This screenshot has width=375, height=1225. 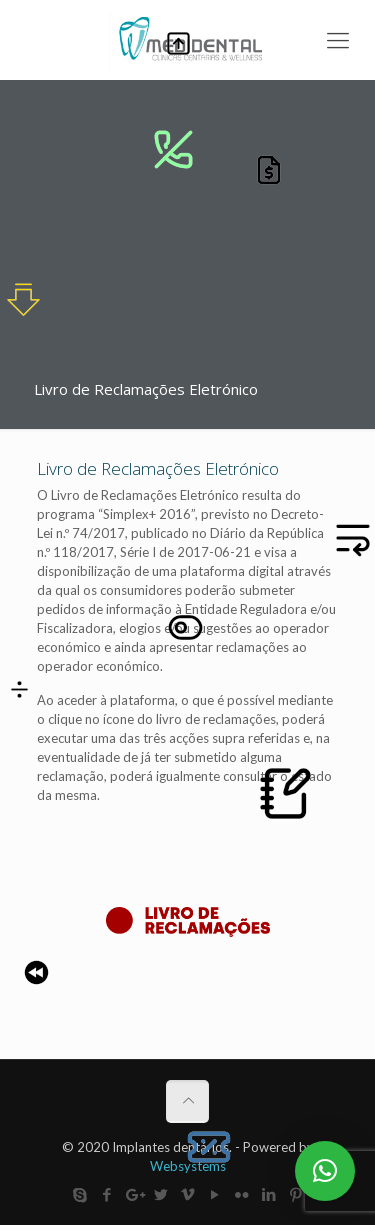 What do you see at coordinates (173, 149) in the screenshot?
I see `mute or disable phone calls` at bounding box center [173, 149].